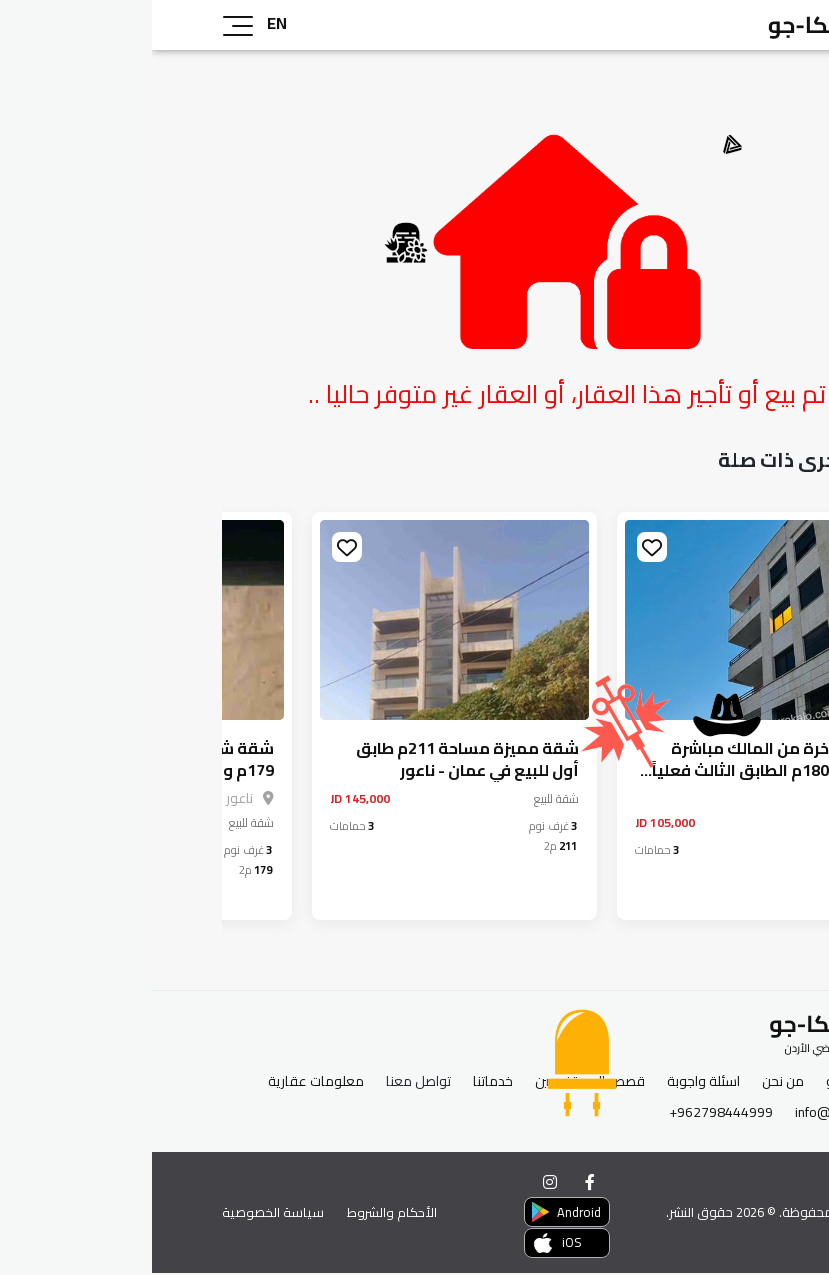 Image resolution: width=829 pixels, height=1275 pixels. I want to click on use a healing item or potion, so click(624, 721).